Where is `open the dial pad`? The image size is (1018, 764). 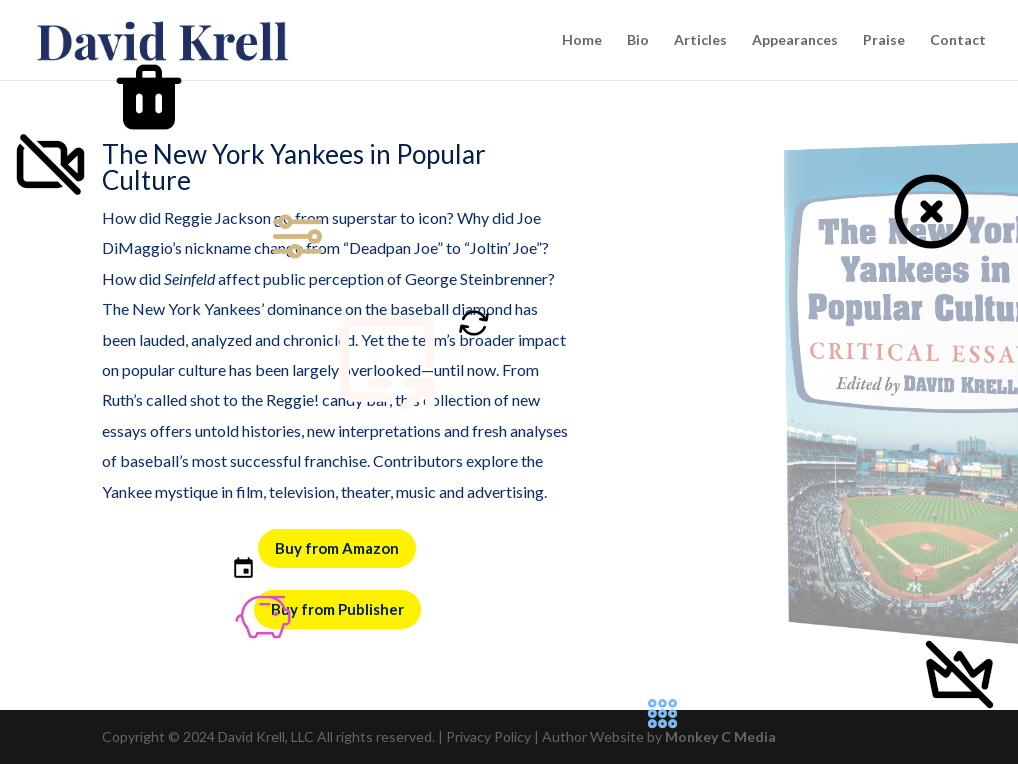 open the dial pad is located at coordinates (662, 713).